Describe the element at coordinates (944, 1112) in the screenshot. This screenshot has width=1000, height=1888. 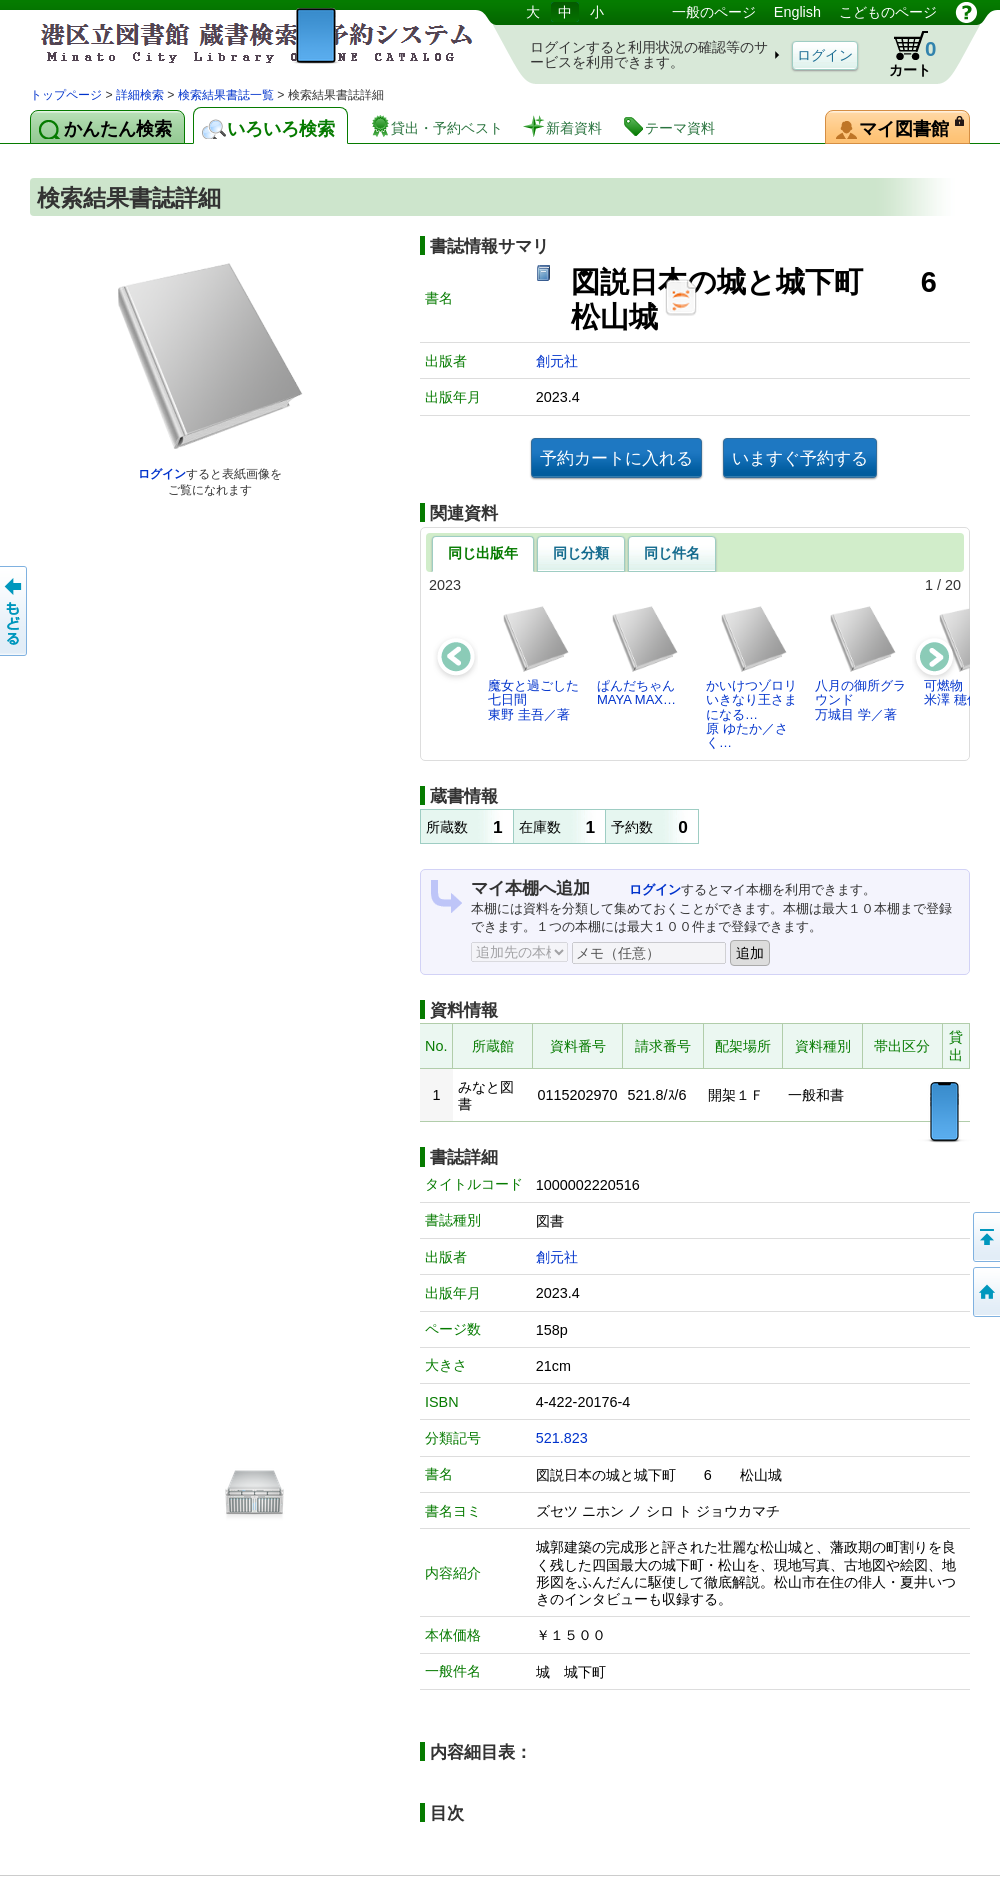
I see `iPhone 12 Pro Max device icon` at that location.